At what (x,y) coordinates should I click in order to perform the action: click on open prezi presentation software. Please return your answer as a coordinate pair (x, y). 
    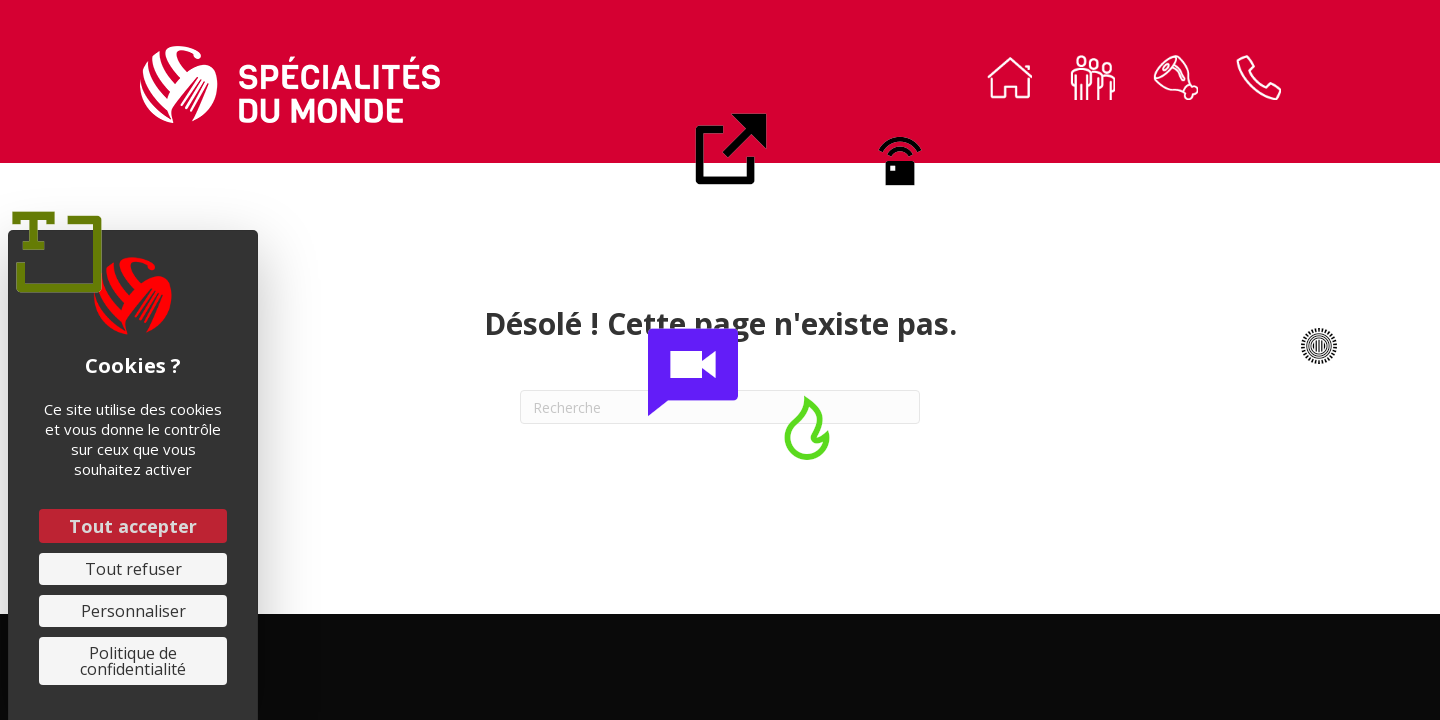
    Looking at the image, I should click on (1319, 346).